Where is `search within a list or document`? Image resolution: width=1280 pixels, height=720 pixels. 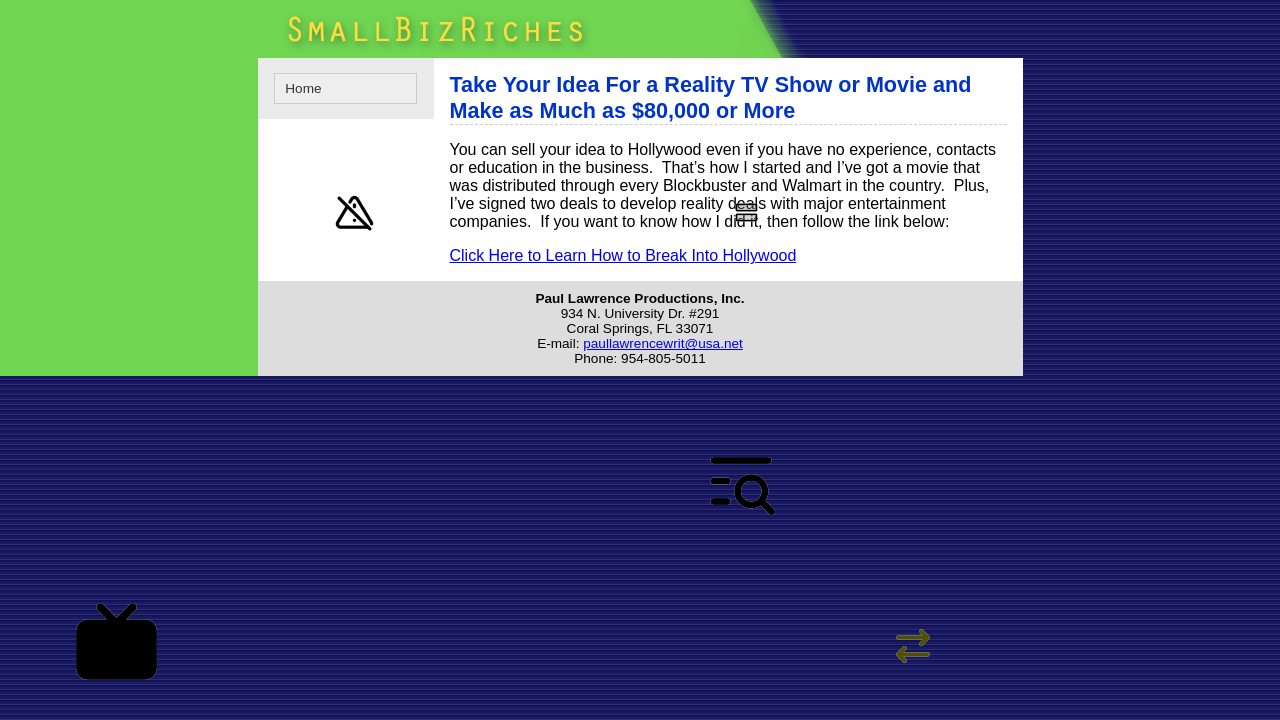 search within a list or document is located at coordinates (741, 481).